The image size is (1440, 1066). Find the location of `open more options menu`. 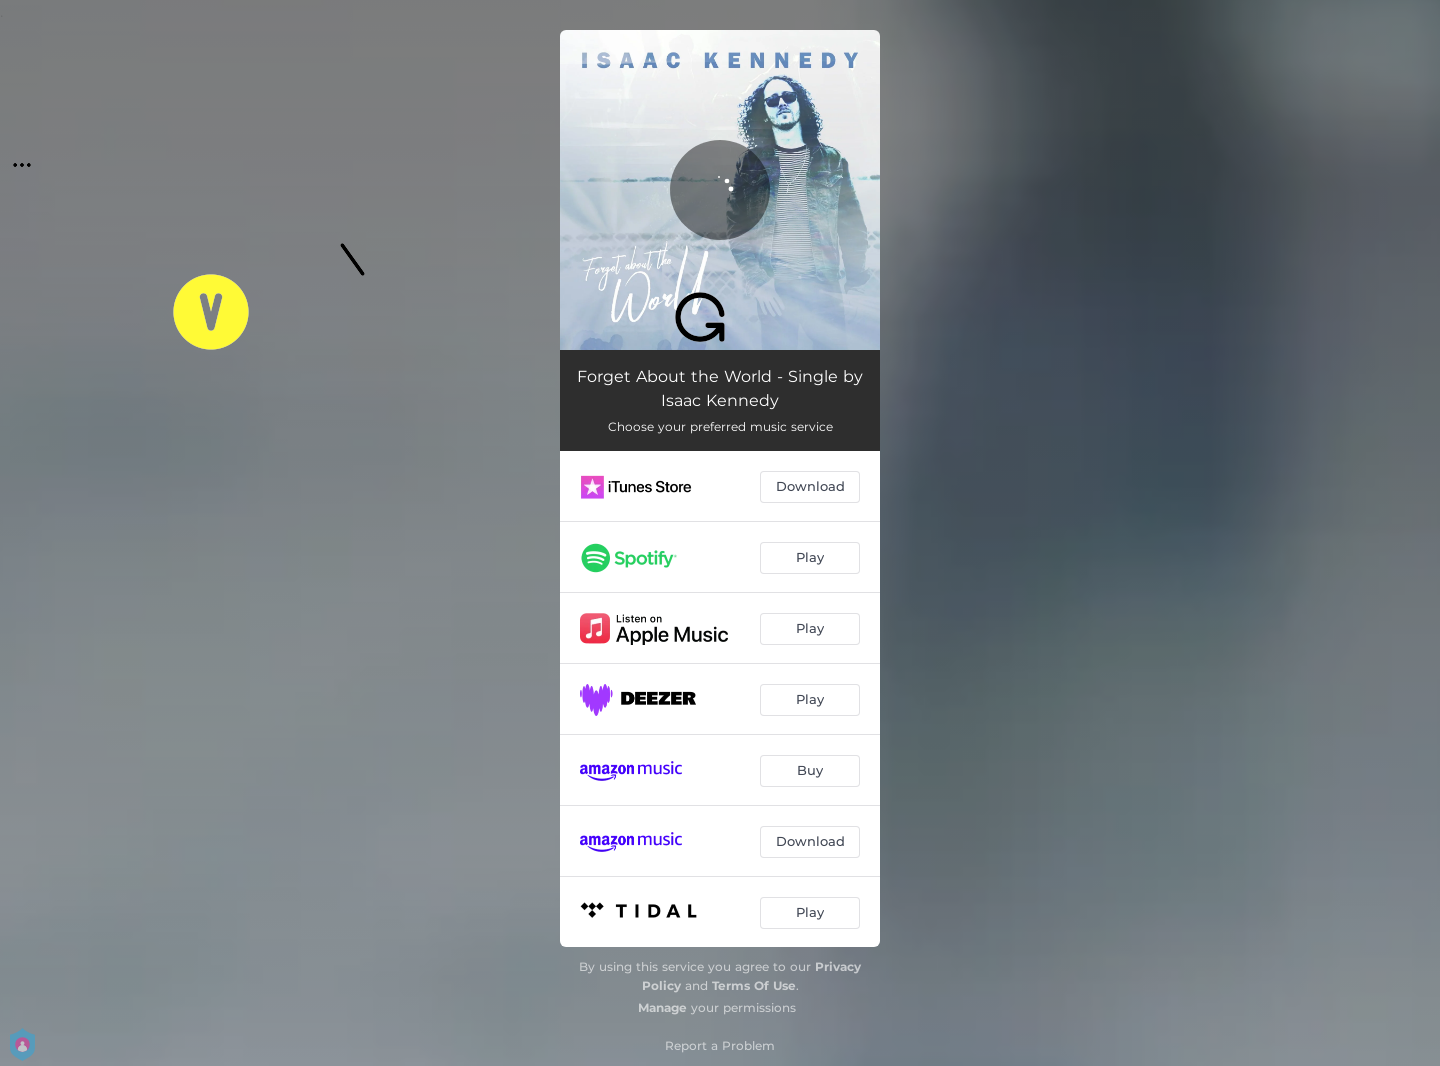

open more options menu is located at coordinates (22, 165).